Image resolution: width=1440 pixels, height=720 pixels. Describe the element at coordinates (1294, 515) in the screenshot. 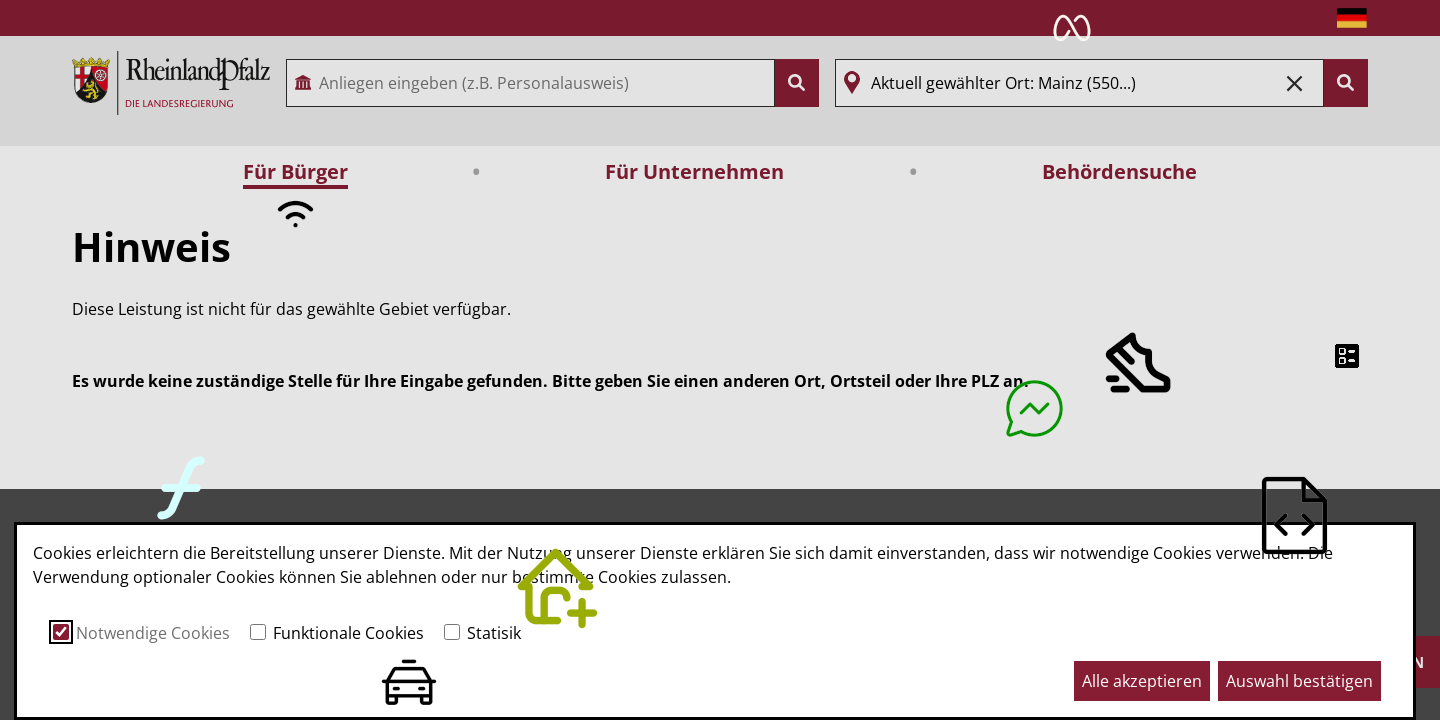

I see `view source code file` at that location.